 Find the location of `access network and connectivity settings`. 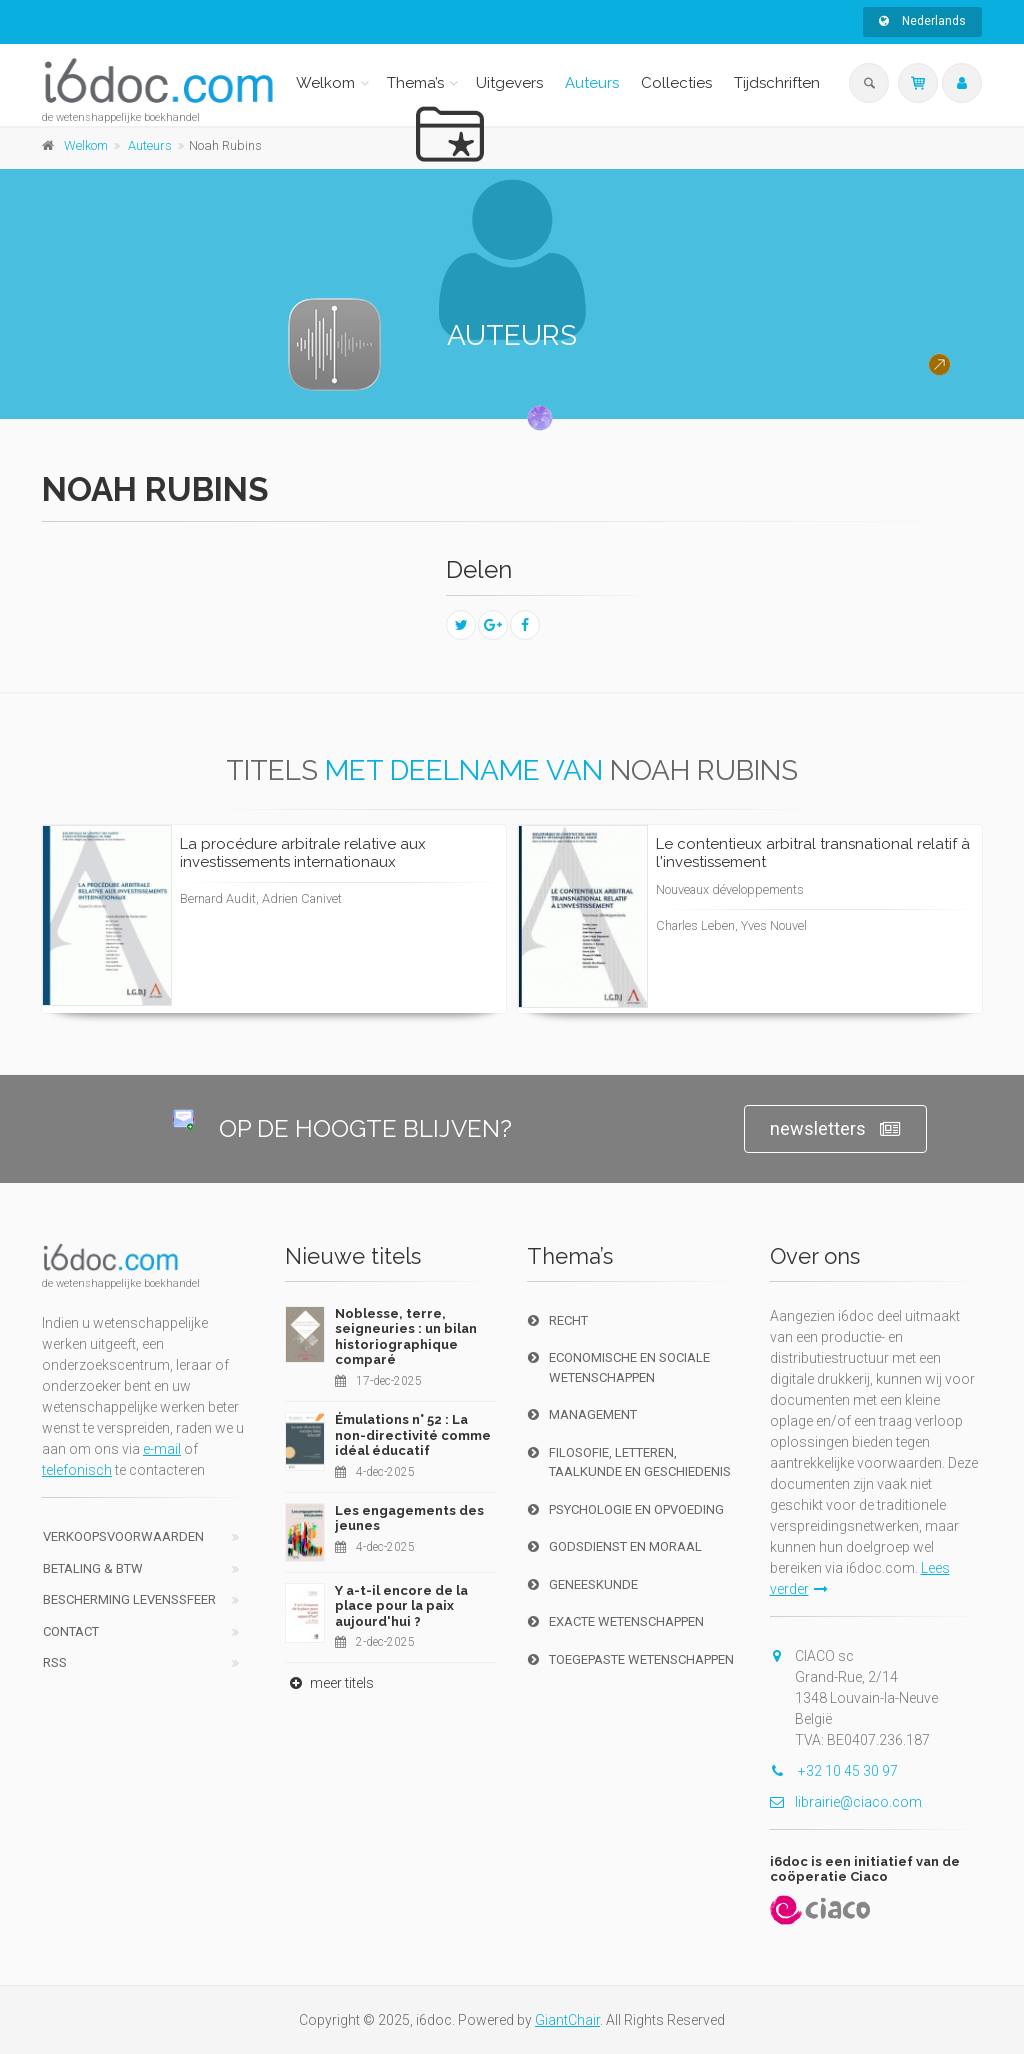

access network and connectivity settings is located at coordinates (540, 418).